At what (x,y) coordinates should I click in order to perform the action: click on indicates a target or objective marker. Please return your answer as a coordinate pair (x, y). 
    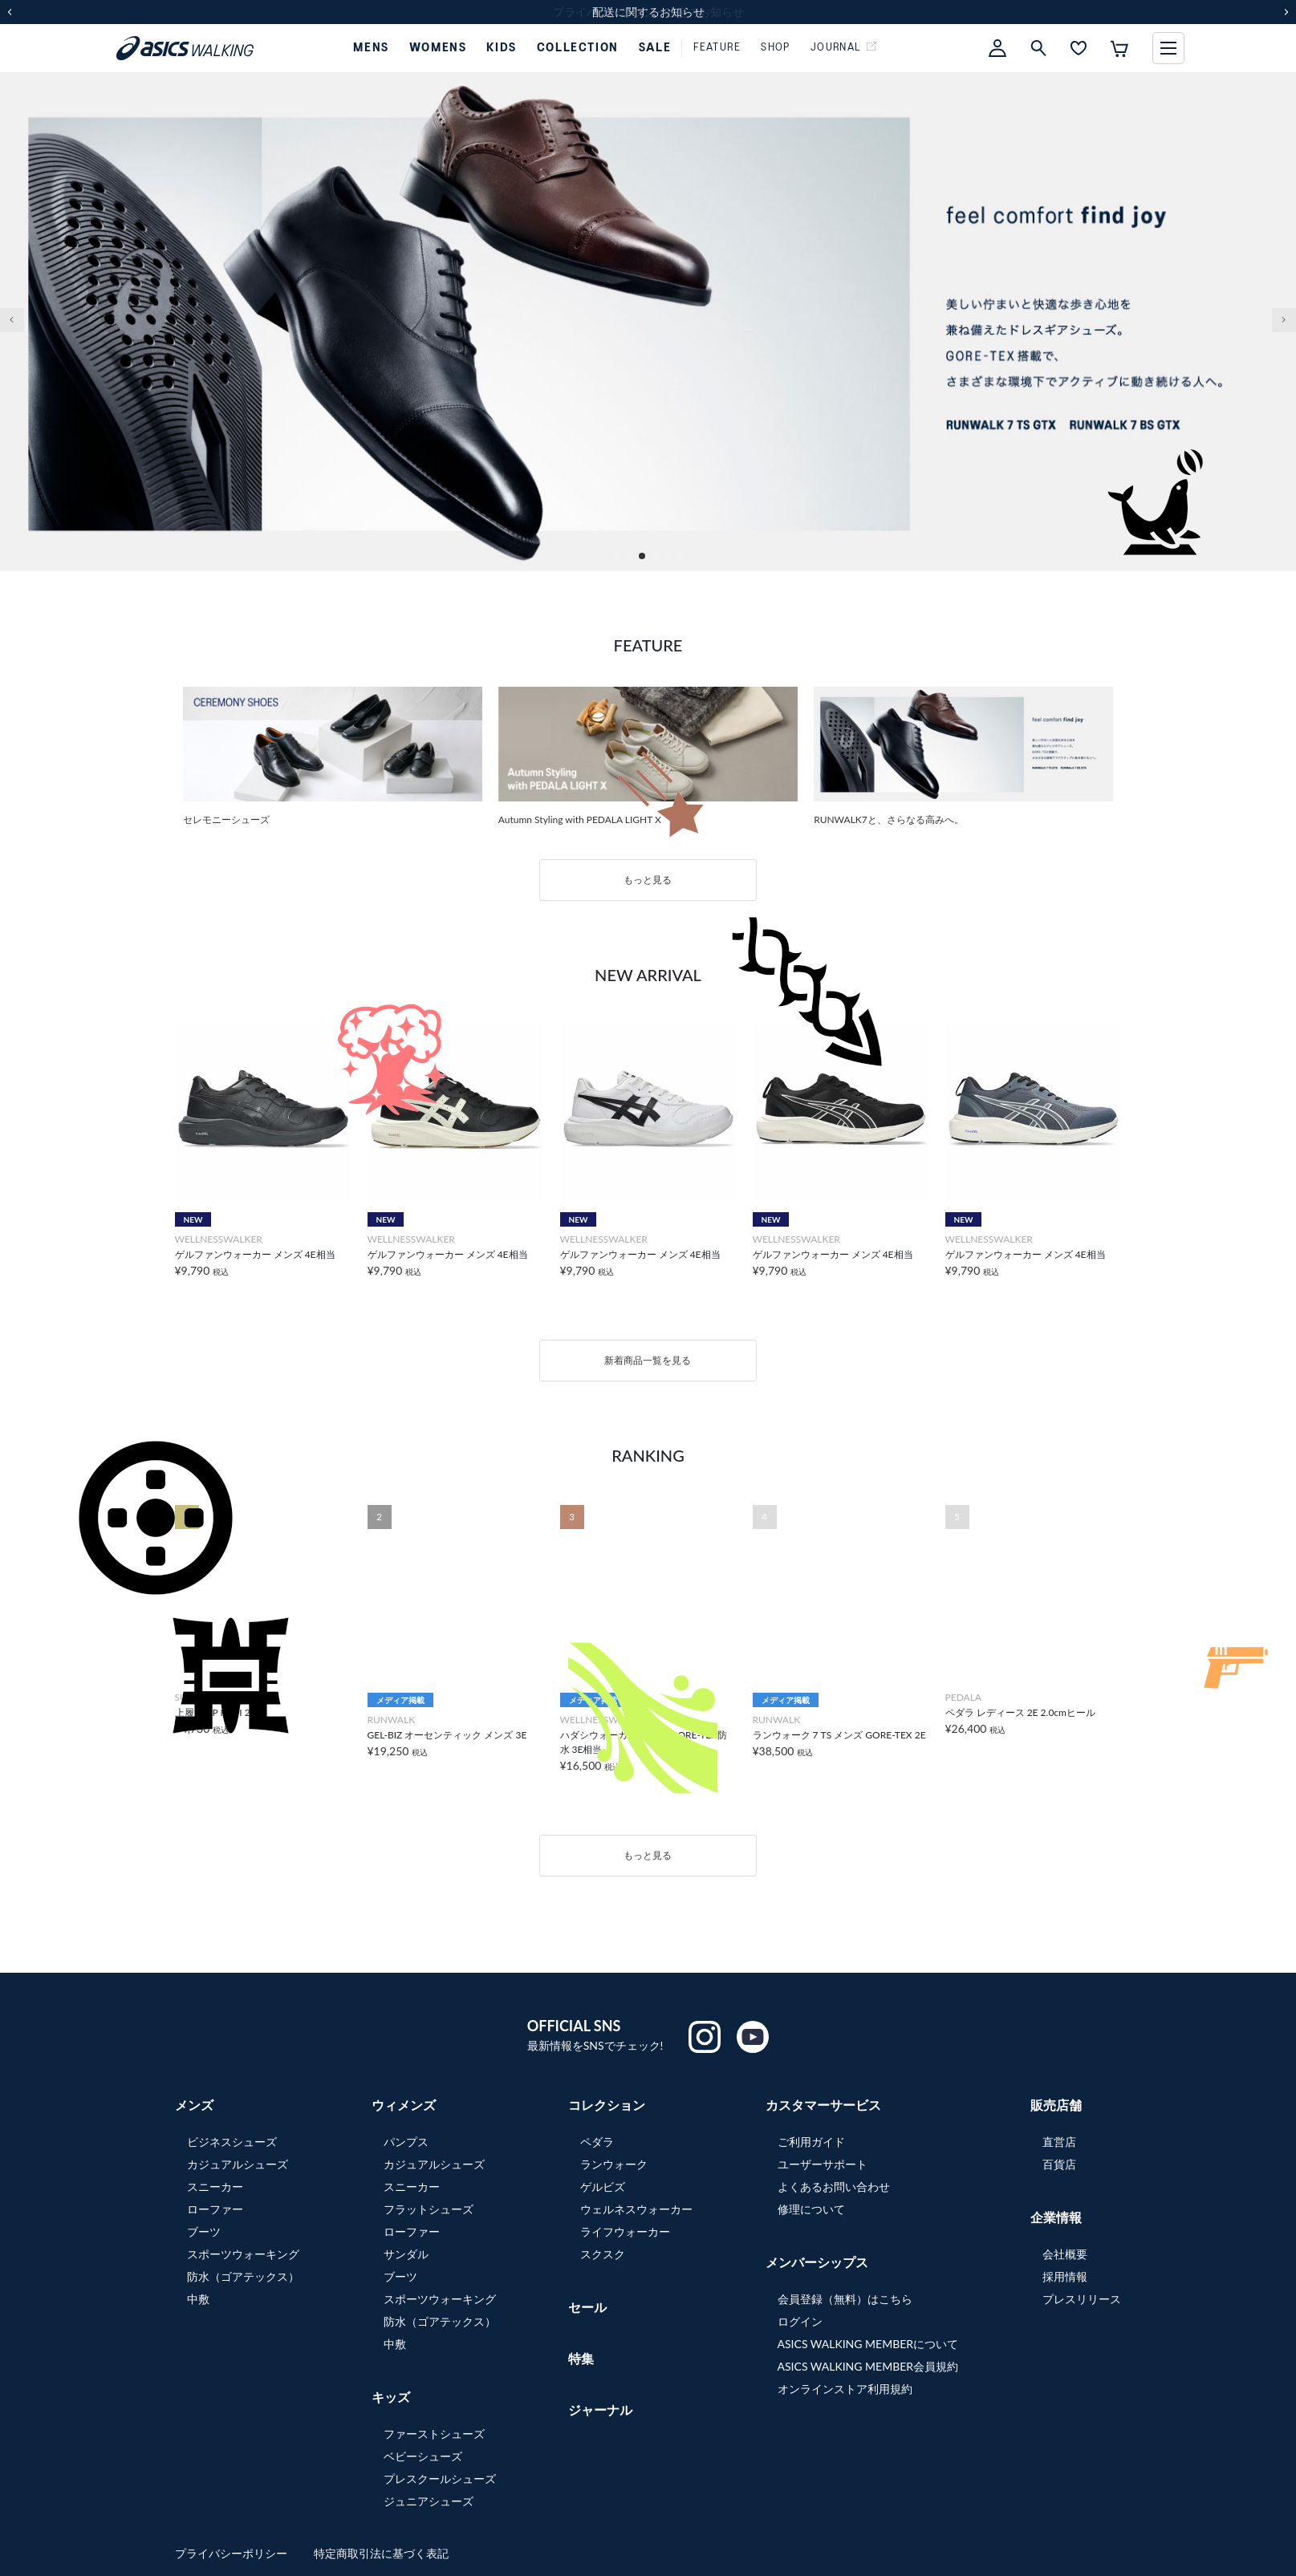
    Looking at the image, I should click on (156, 1518).